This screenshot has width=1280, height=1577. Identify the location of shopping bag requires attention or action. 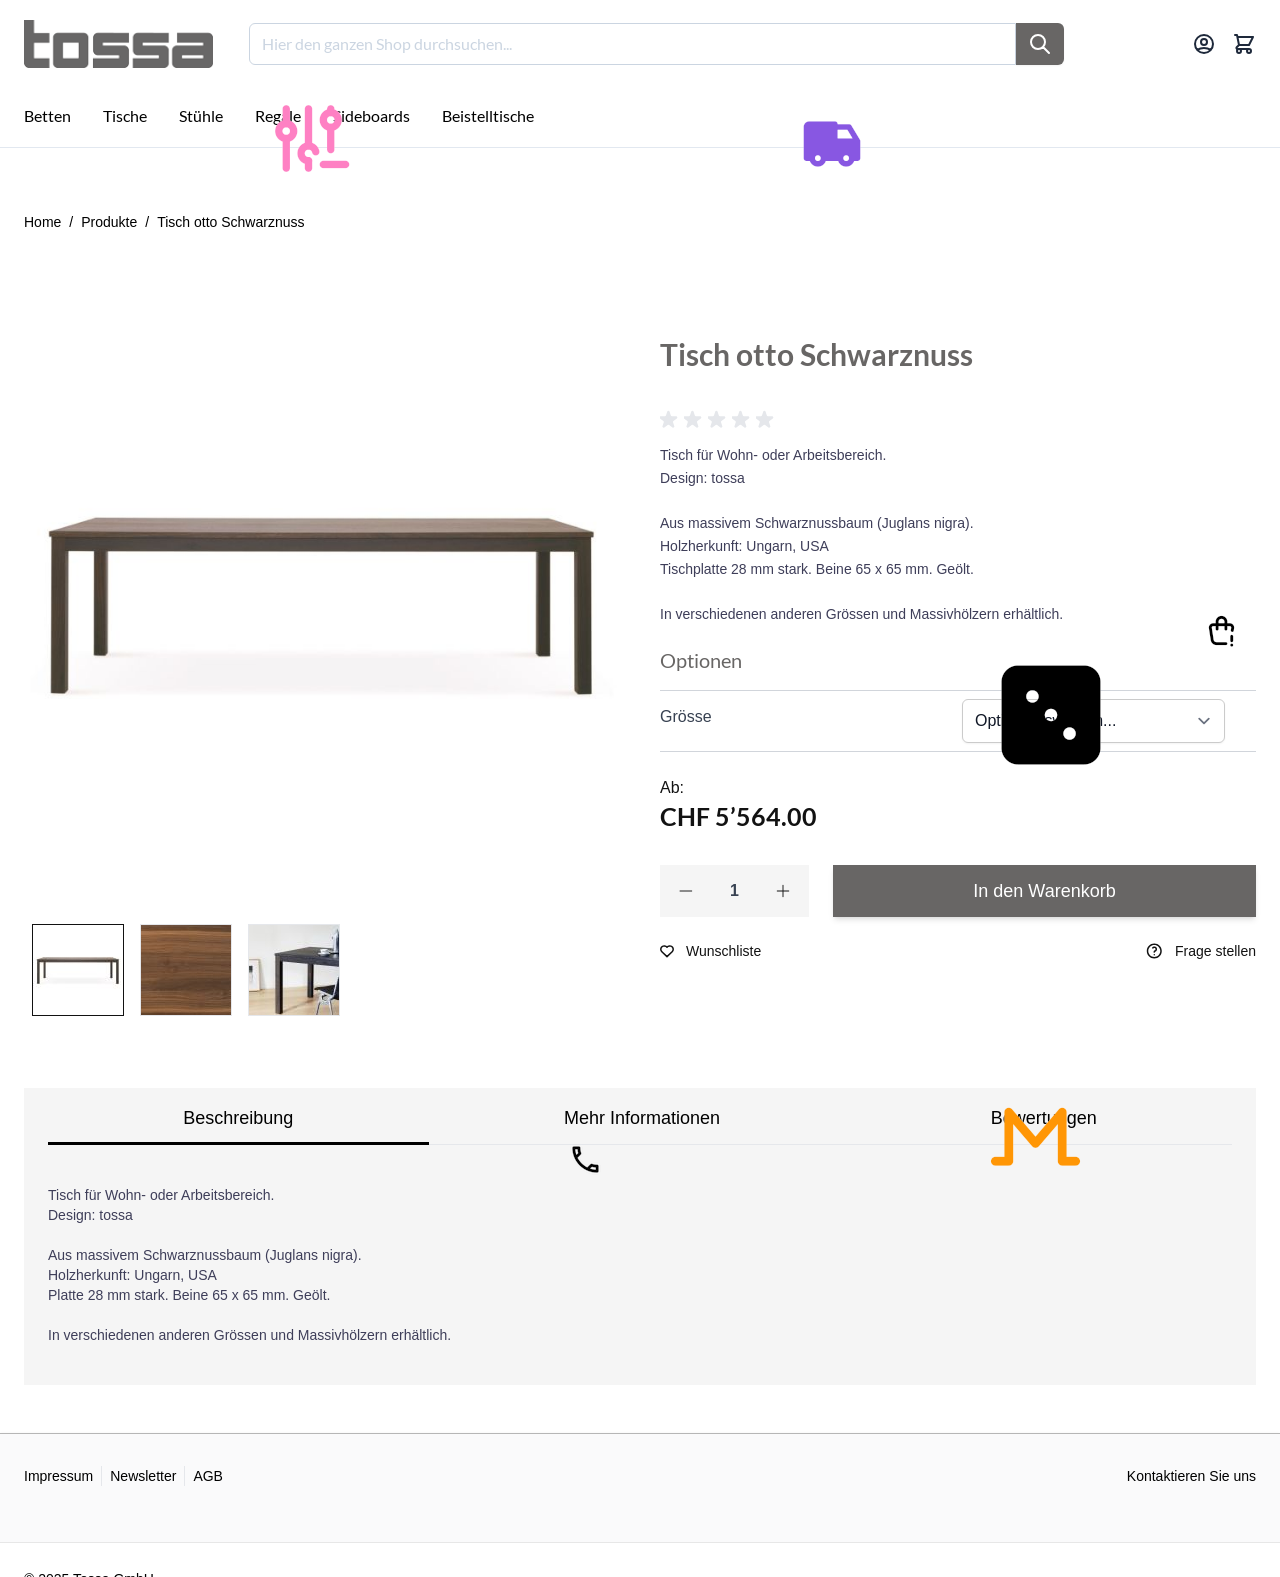
(1221, 630).